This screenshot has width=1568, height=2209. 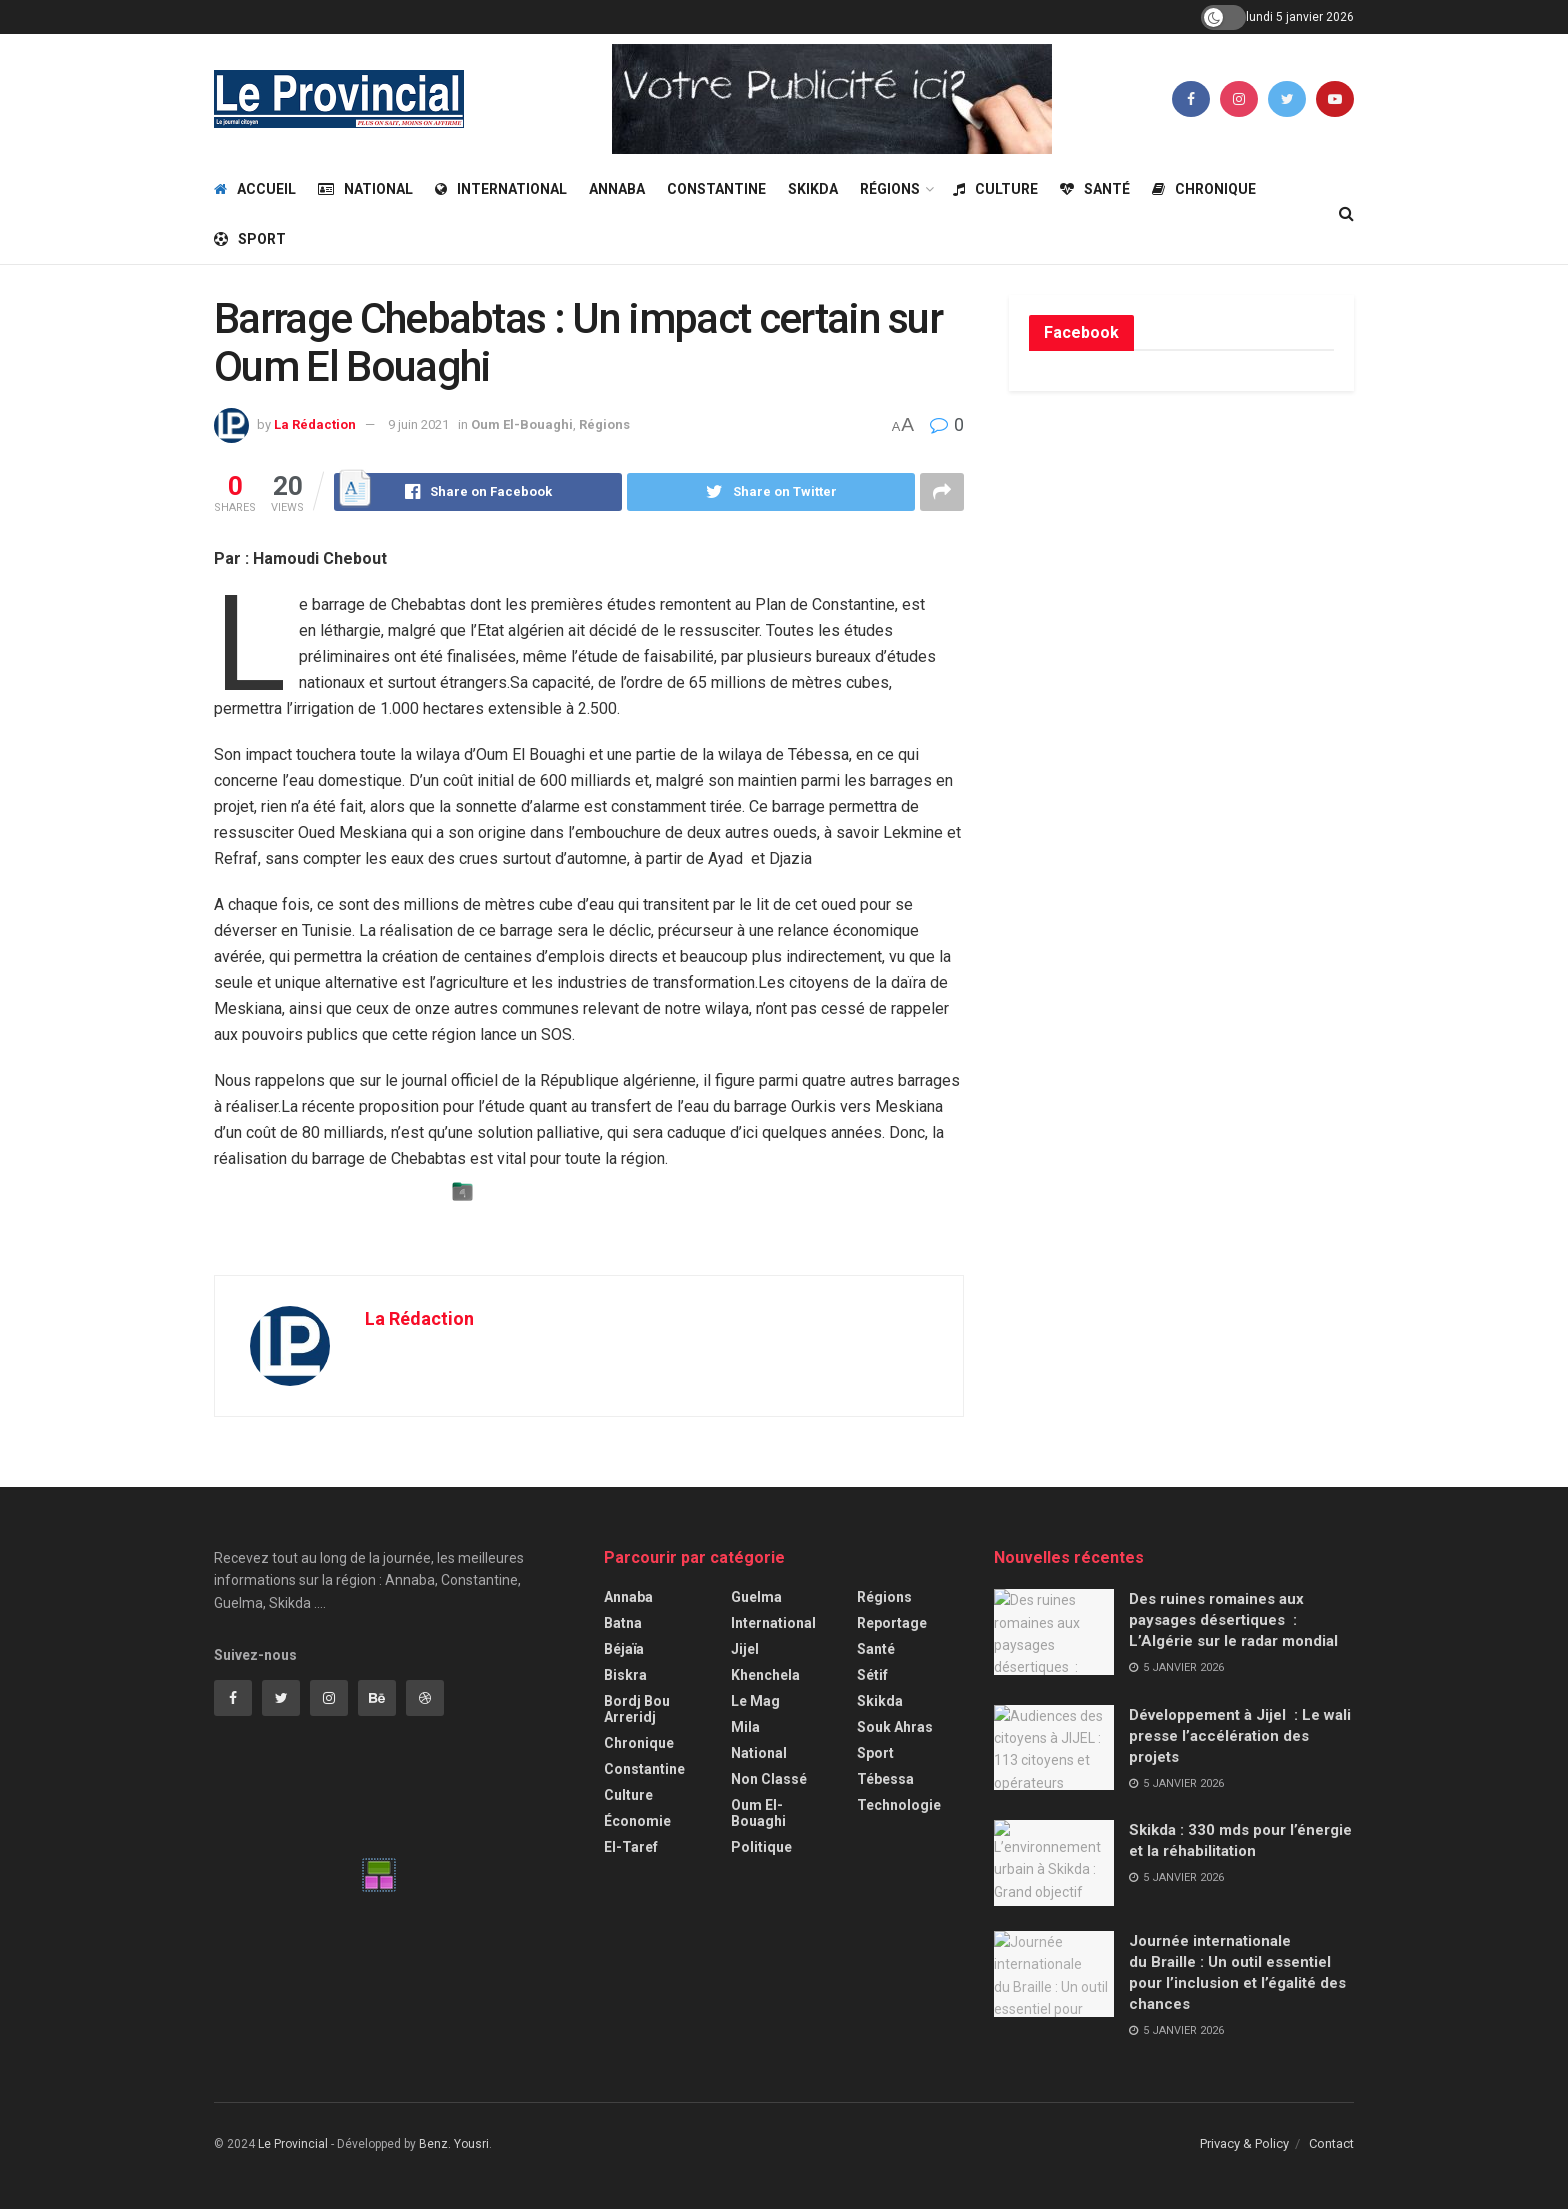 What do you see at coordinates (462, 1191) in the screenshot?
I see `open insync cloud sync folder` at bounding box center [462, 1191].